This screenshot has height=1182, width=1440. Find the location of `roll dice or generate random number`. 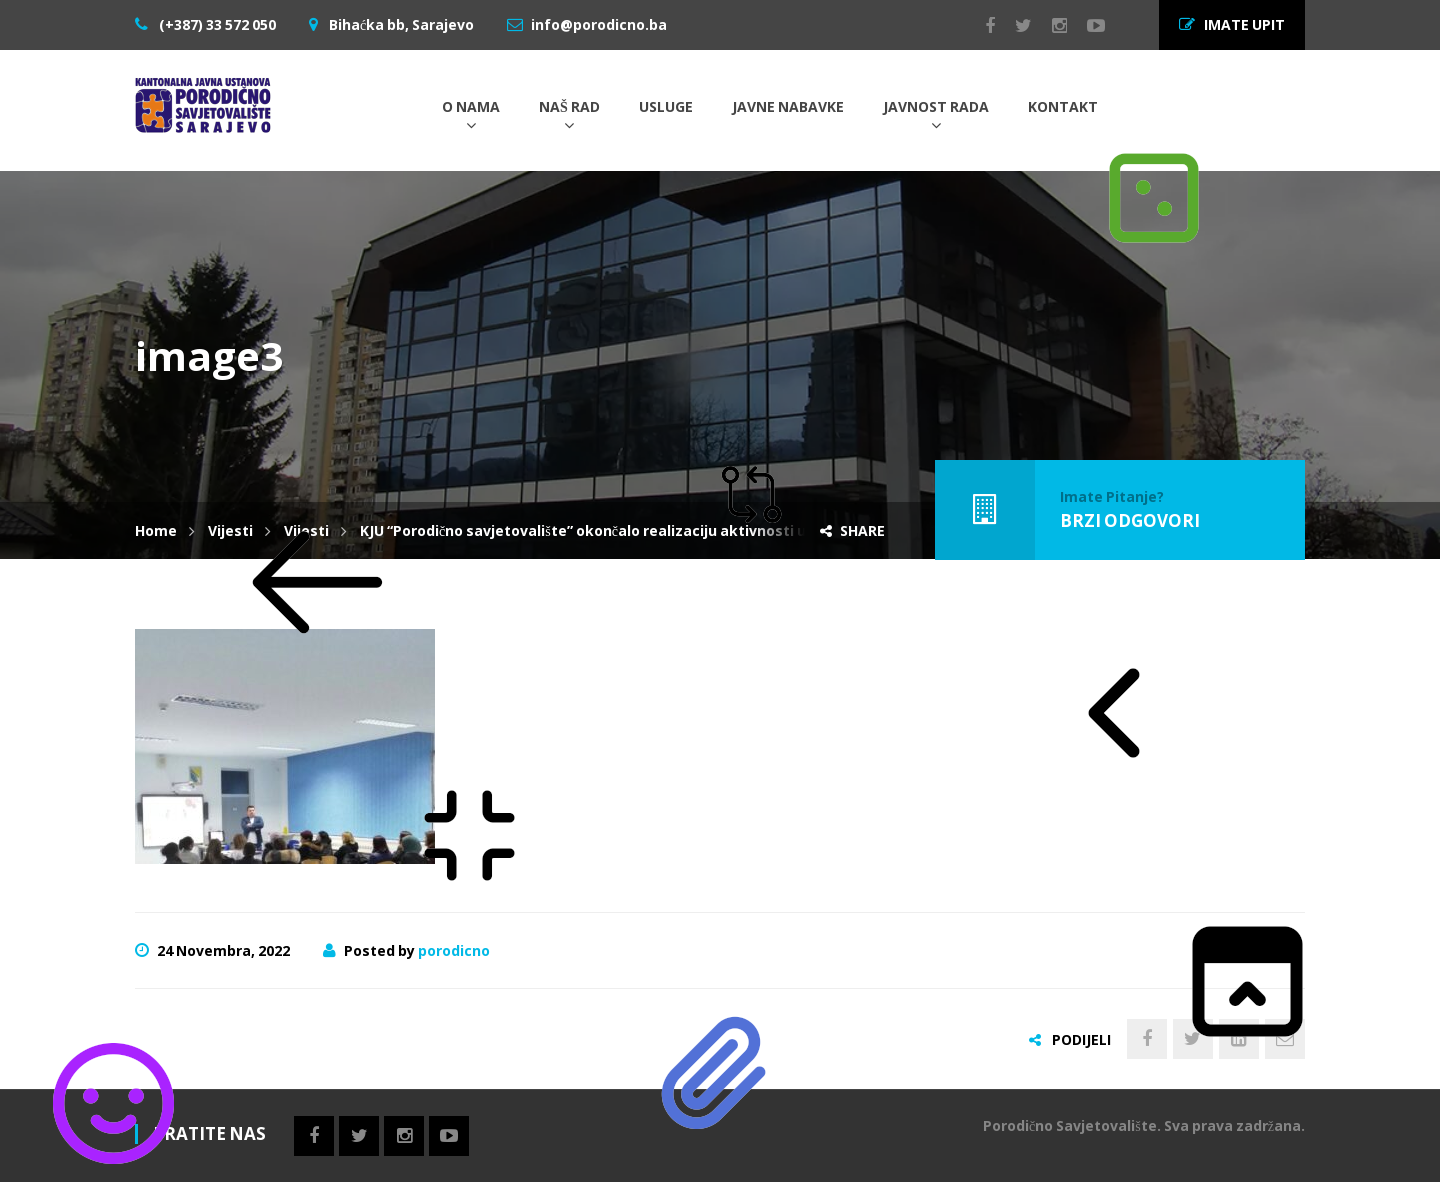

roll dice or generate random number is located at coordinates (1154, 198).